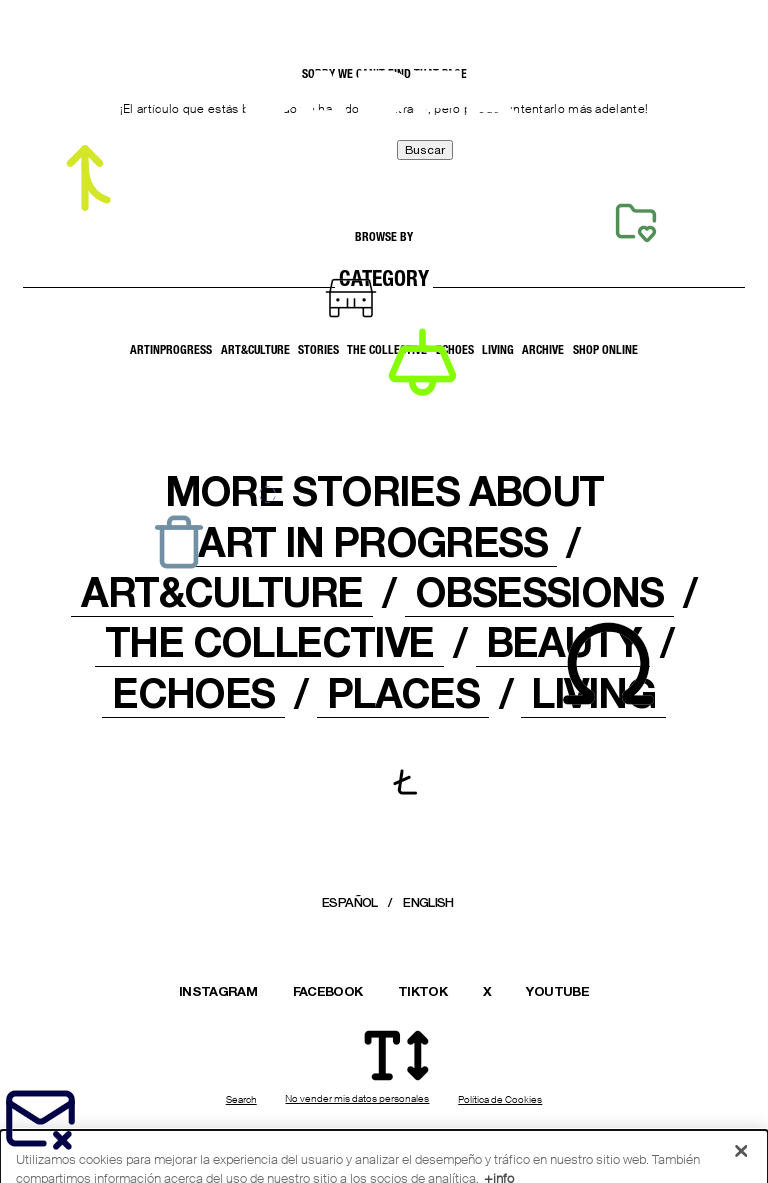  What do you see at coordinates (351, 299) in the screenshot?
I see `select off-road or adventure vehicle type` at bounding box center [351, 299].